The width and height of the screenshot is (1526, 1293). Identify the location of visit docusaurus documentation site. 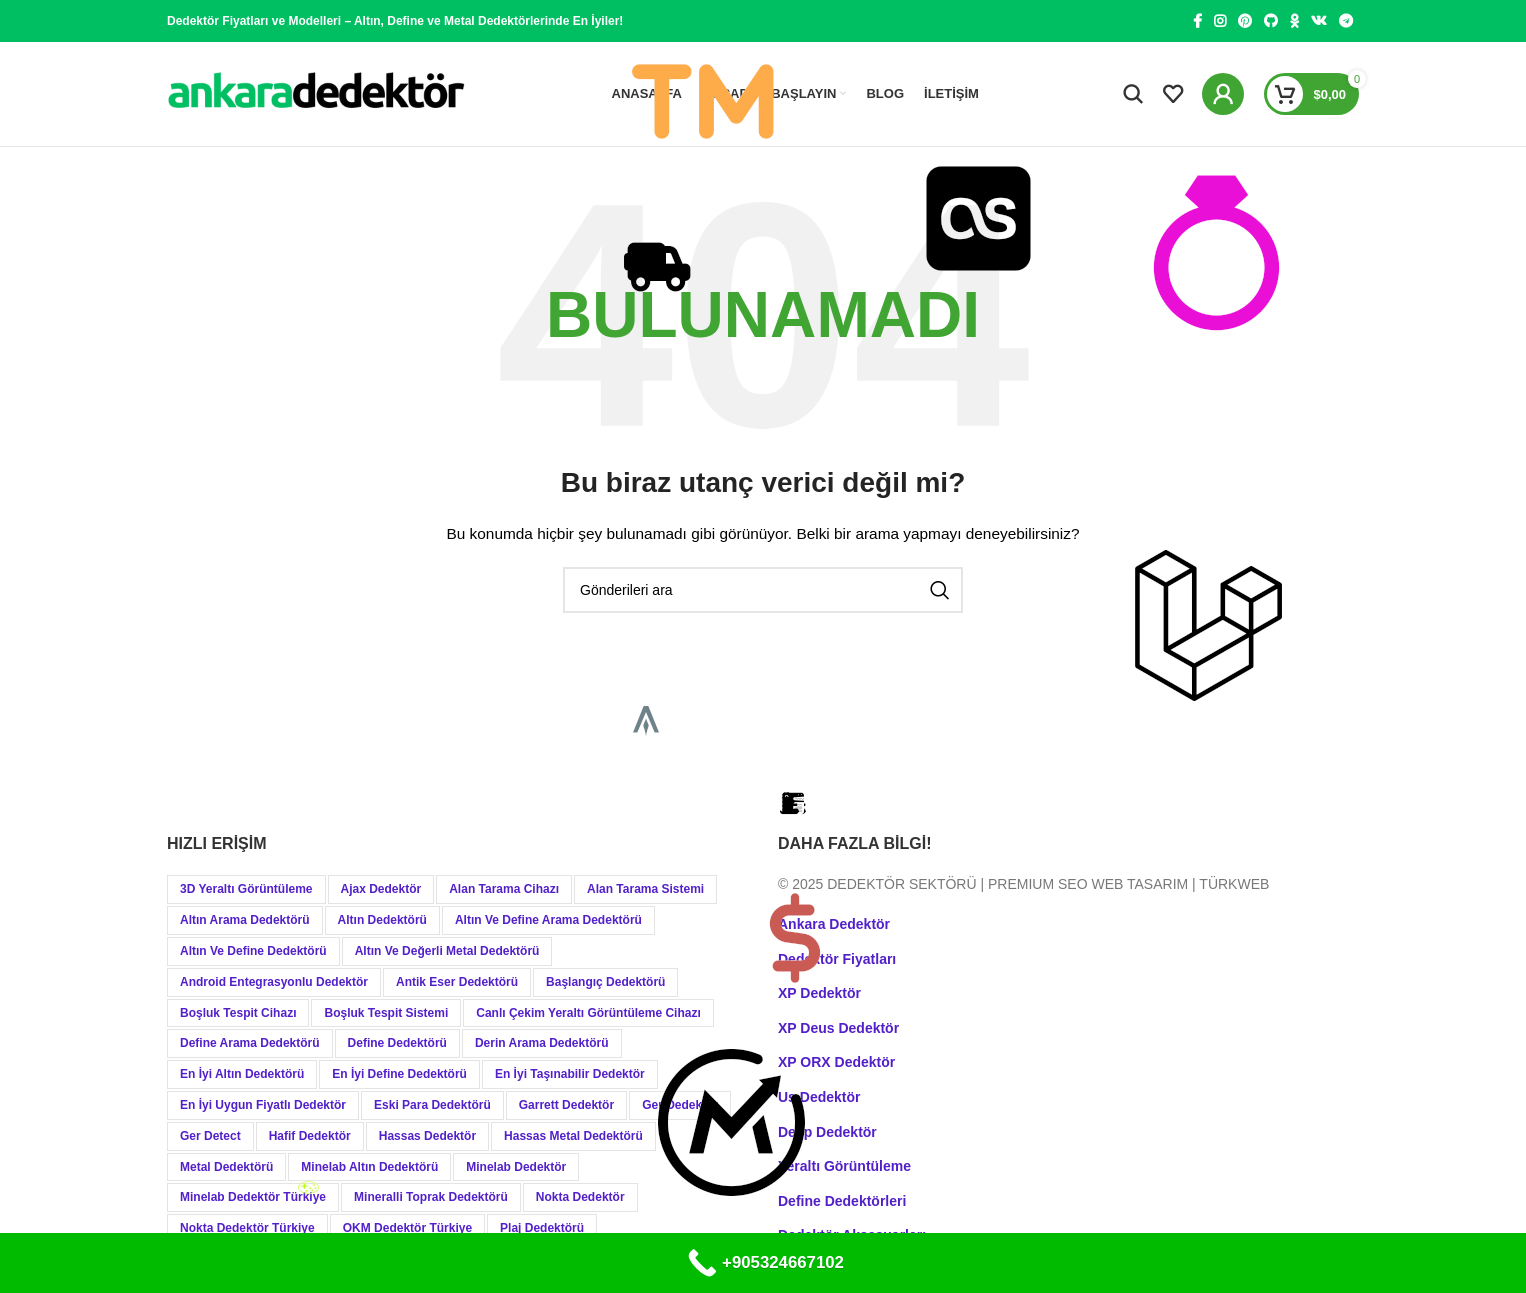
(793, 803).